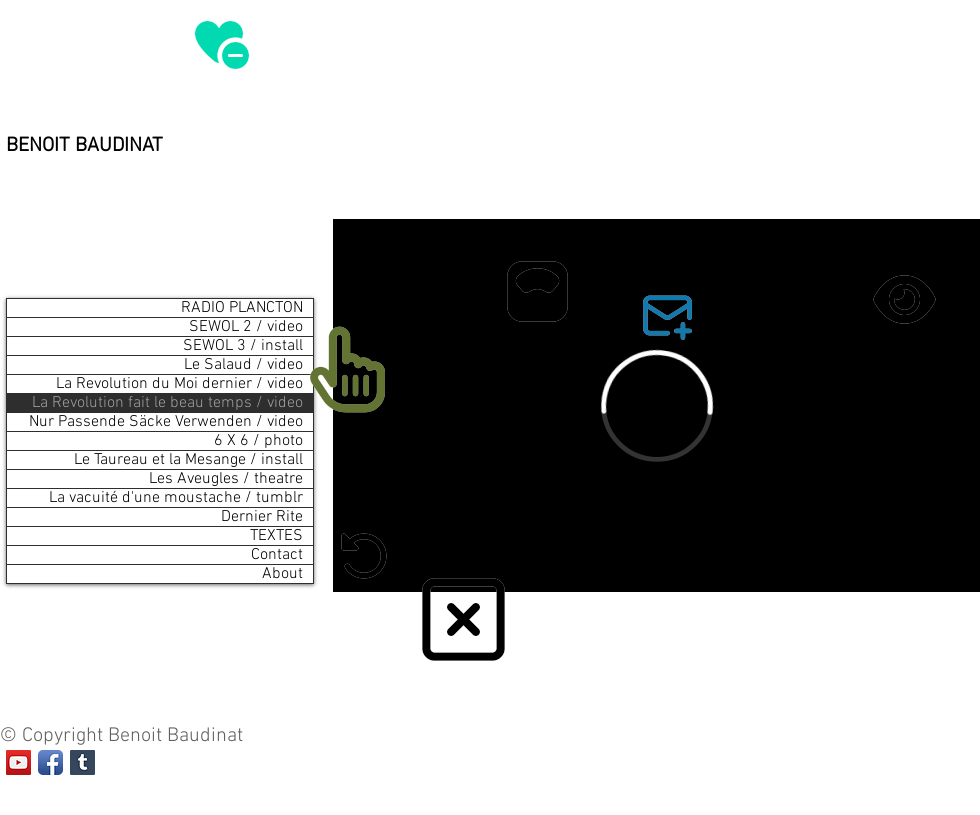  What do you see at coordinates (667, 315) in the screenshot?
I see `compose a new email` at bounding box center [667, 315].